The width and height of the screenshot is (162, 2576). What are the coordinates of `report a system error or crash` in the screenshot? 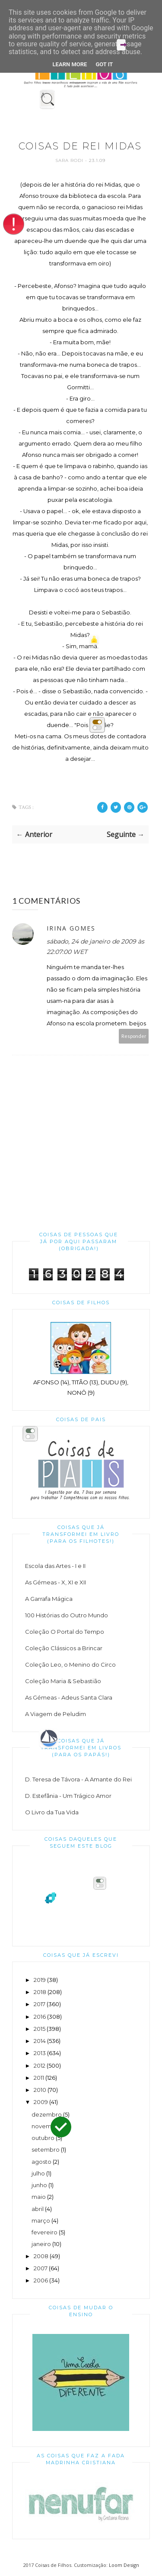 It's located at (13, 224).